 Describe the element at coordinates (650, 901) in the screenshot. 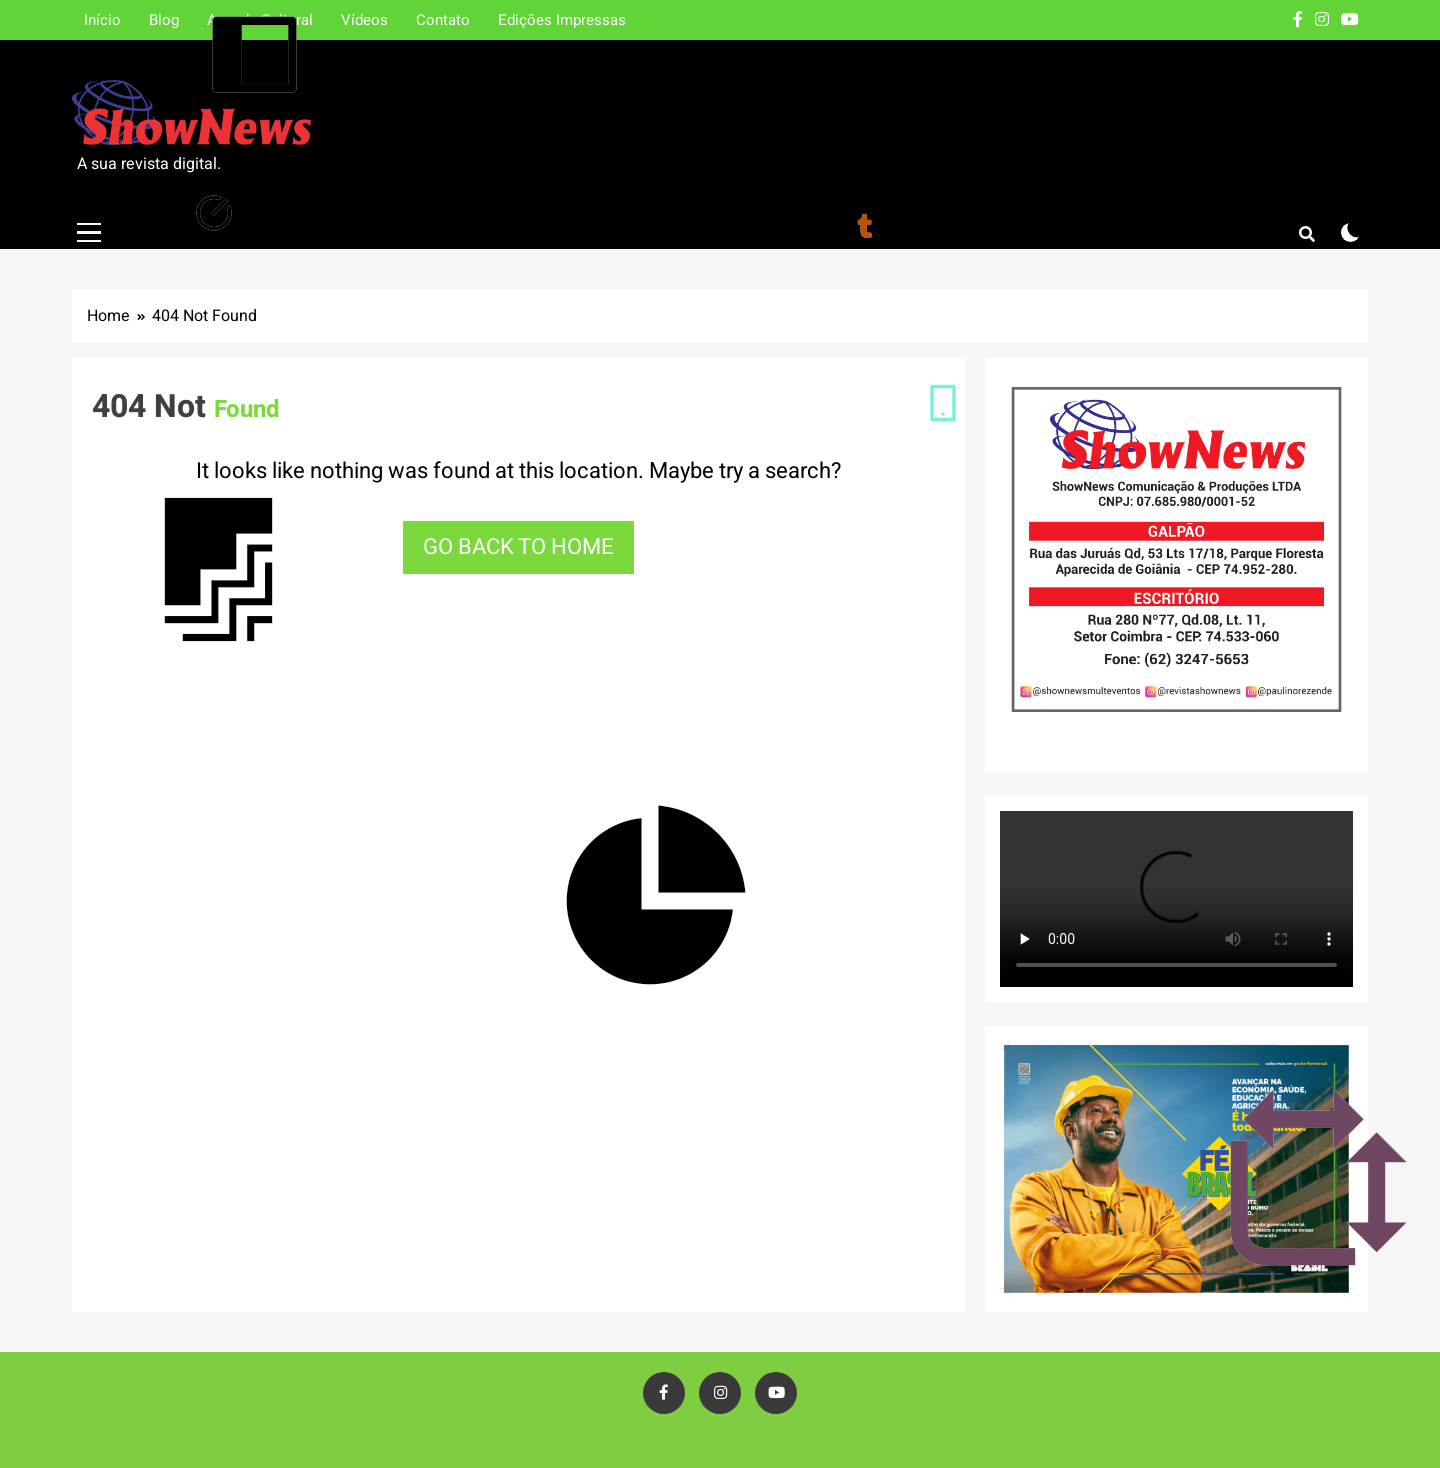

I see `view analytics or statistics breakdown` at that location.